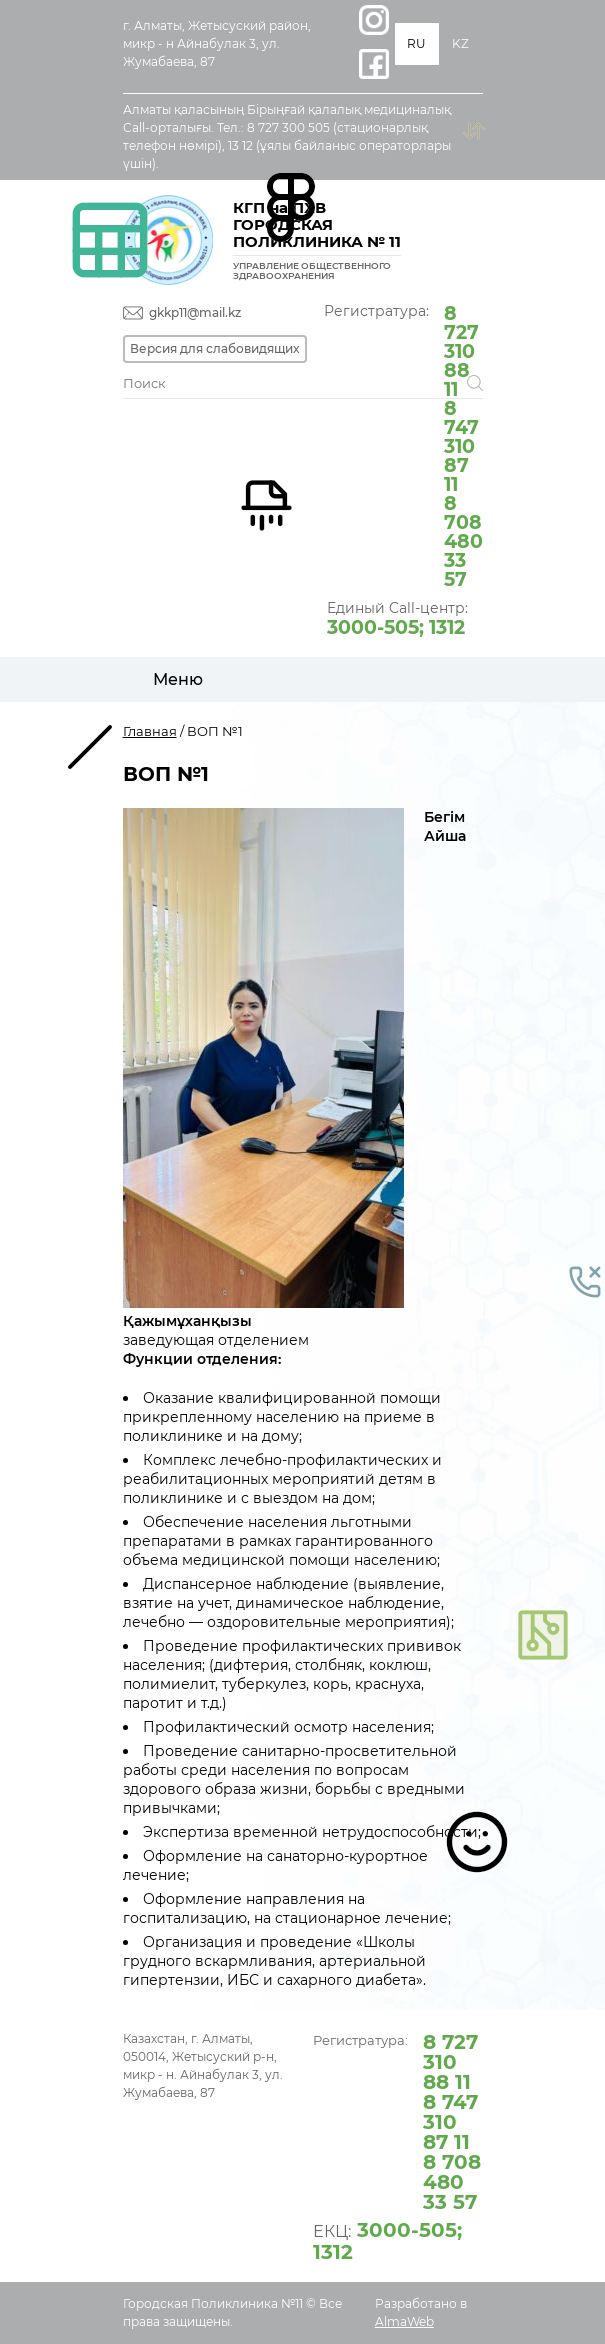  I want to click on permanently delete a document, so click(266, 505).